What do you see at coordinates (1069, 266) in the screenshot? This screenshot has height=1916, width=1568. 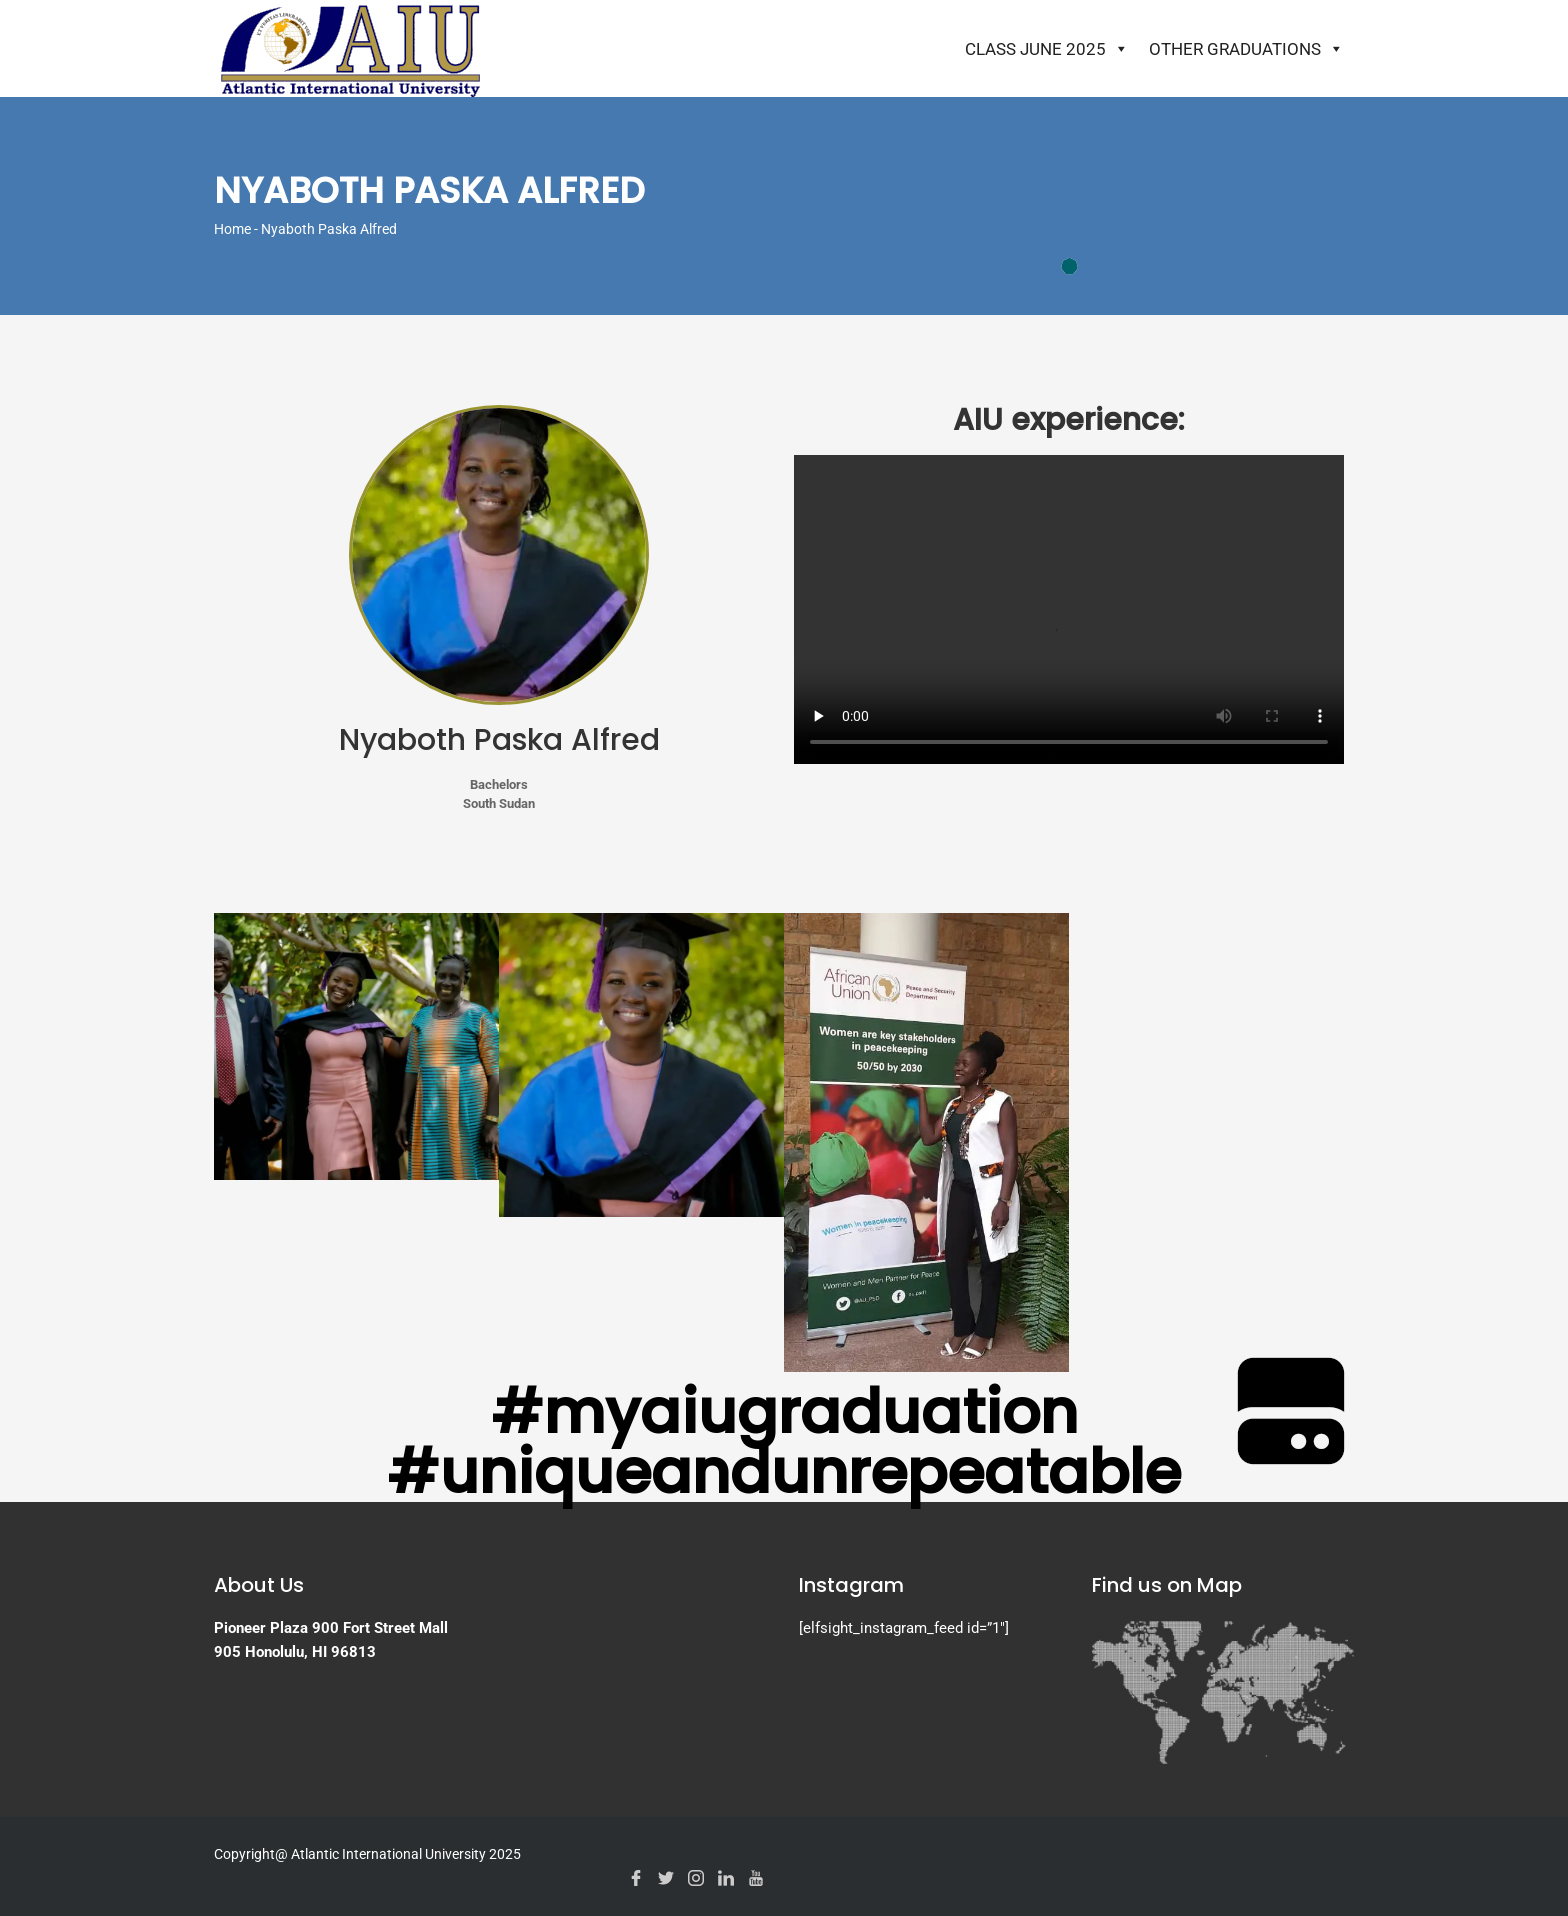 I see `a seven-sided shape indicator or badge container` at bounding box center [1069, 266].